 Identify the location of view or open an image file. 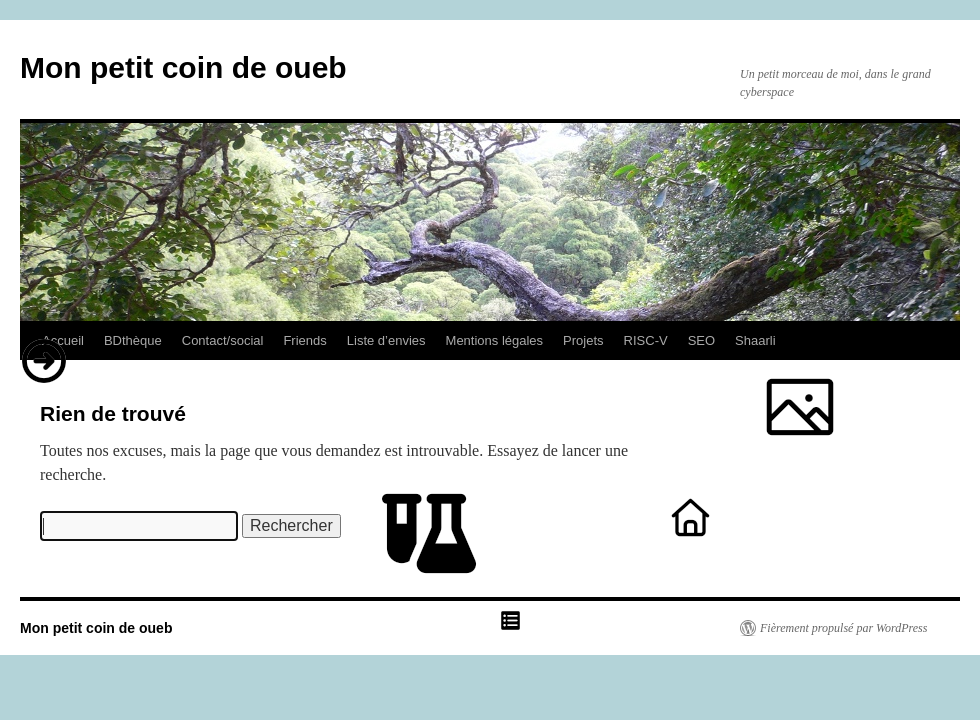
(800, 407).